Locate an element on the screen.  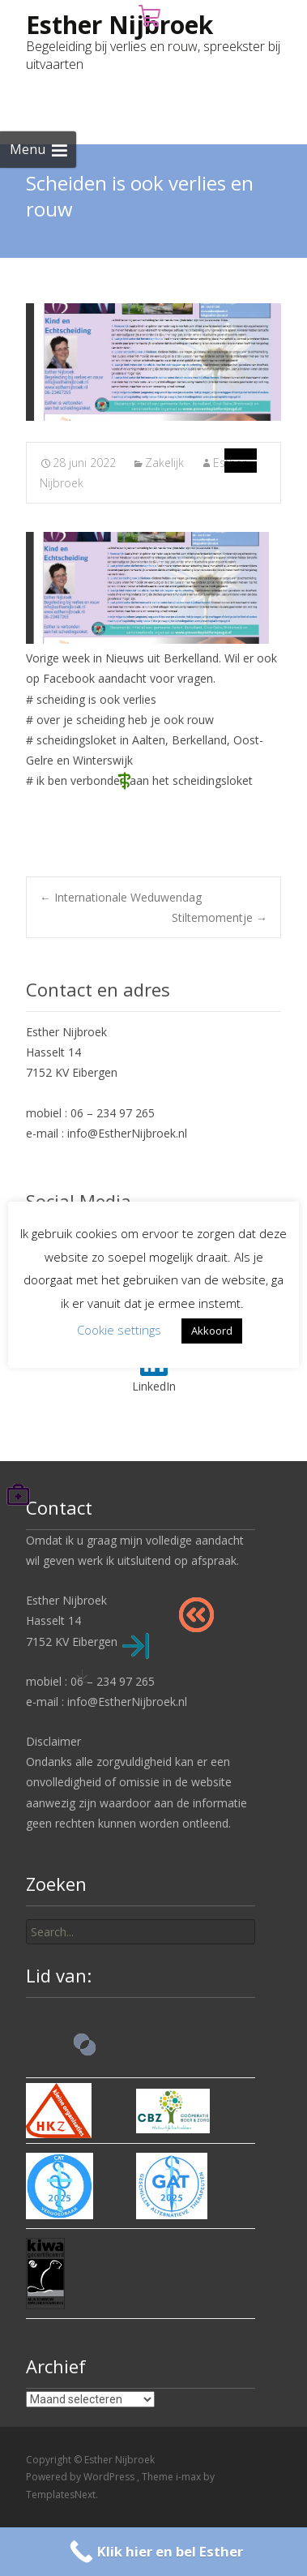
switch to stream or list view is located at coordinates (240, 461).